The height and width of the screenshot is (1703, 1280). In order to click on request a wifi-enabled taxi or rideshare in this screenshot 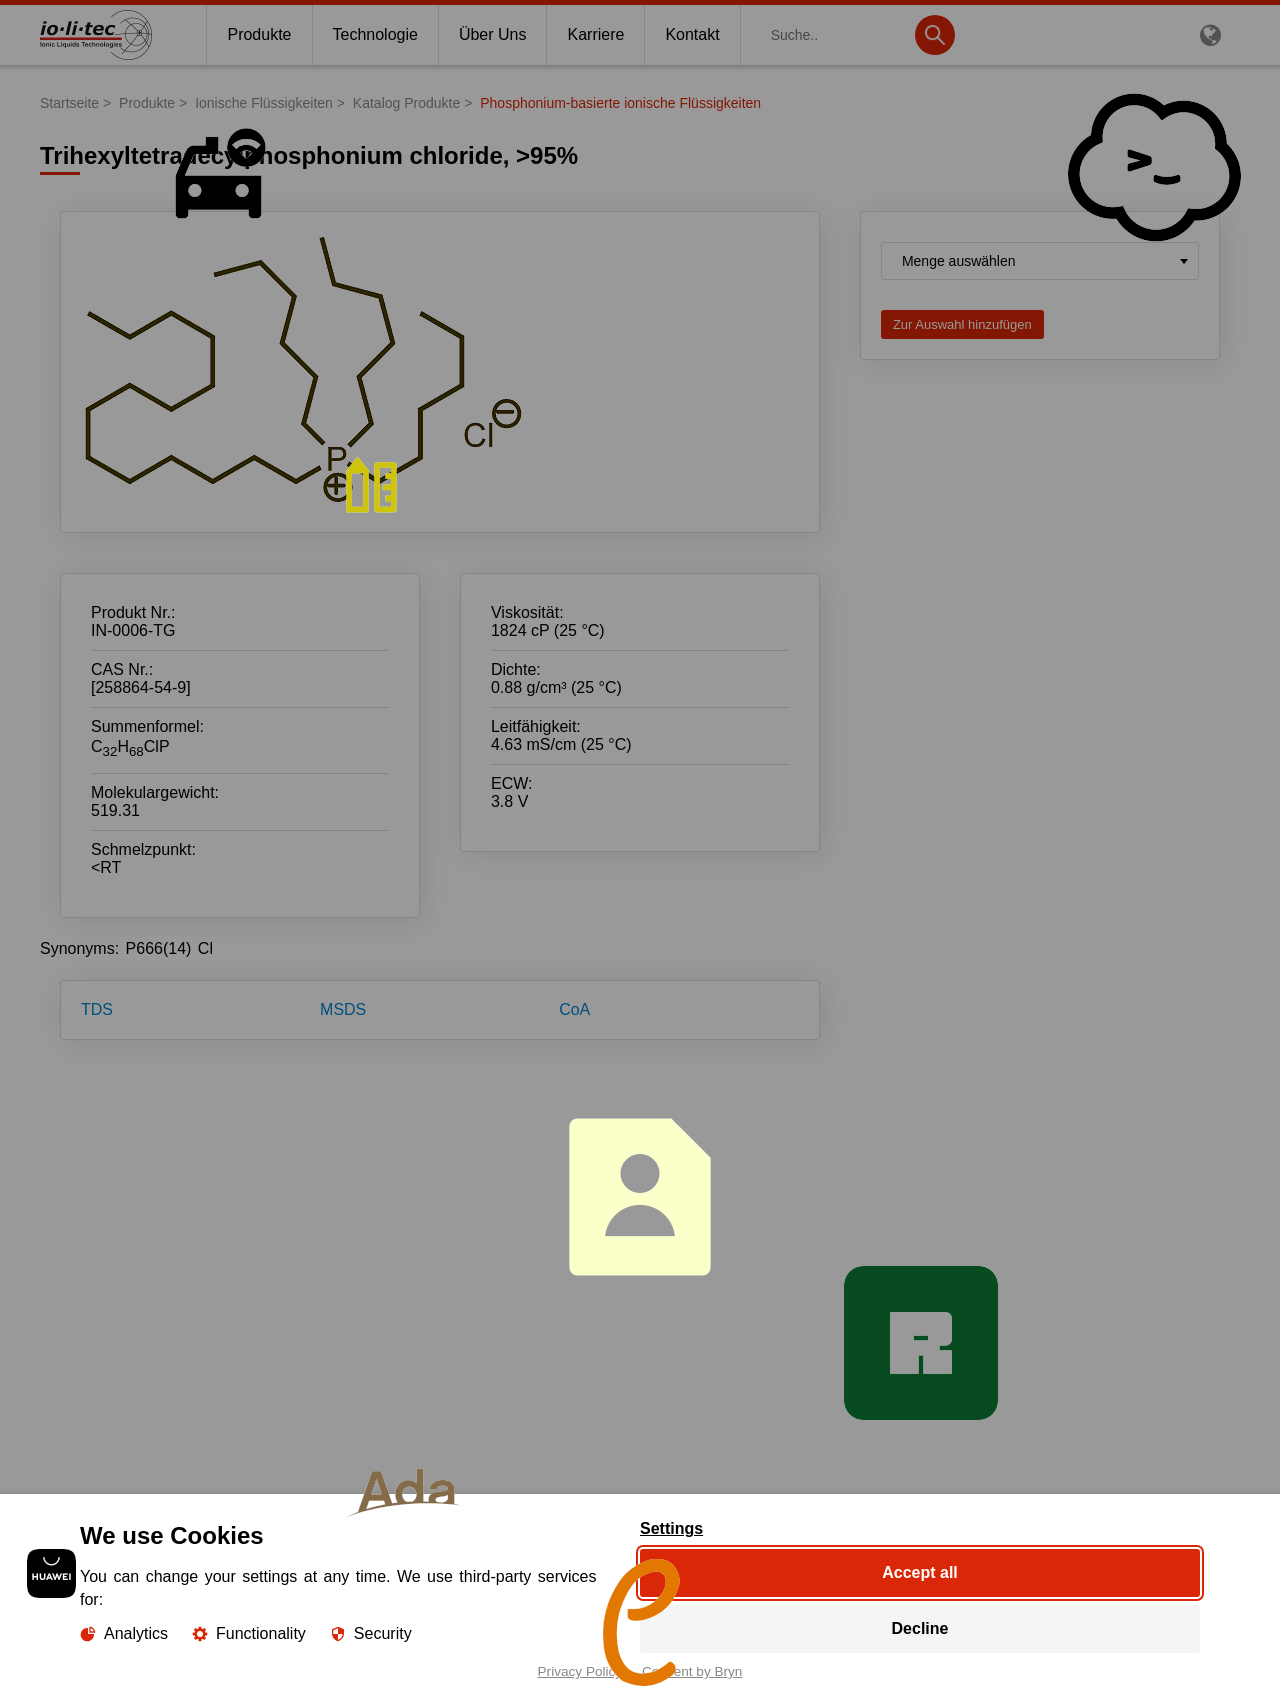, I will do `click(218, 175)`.